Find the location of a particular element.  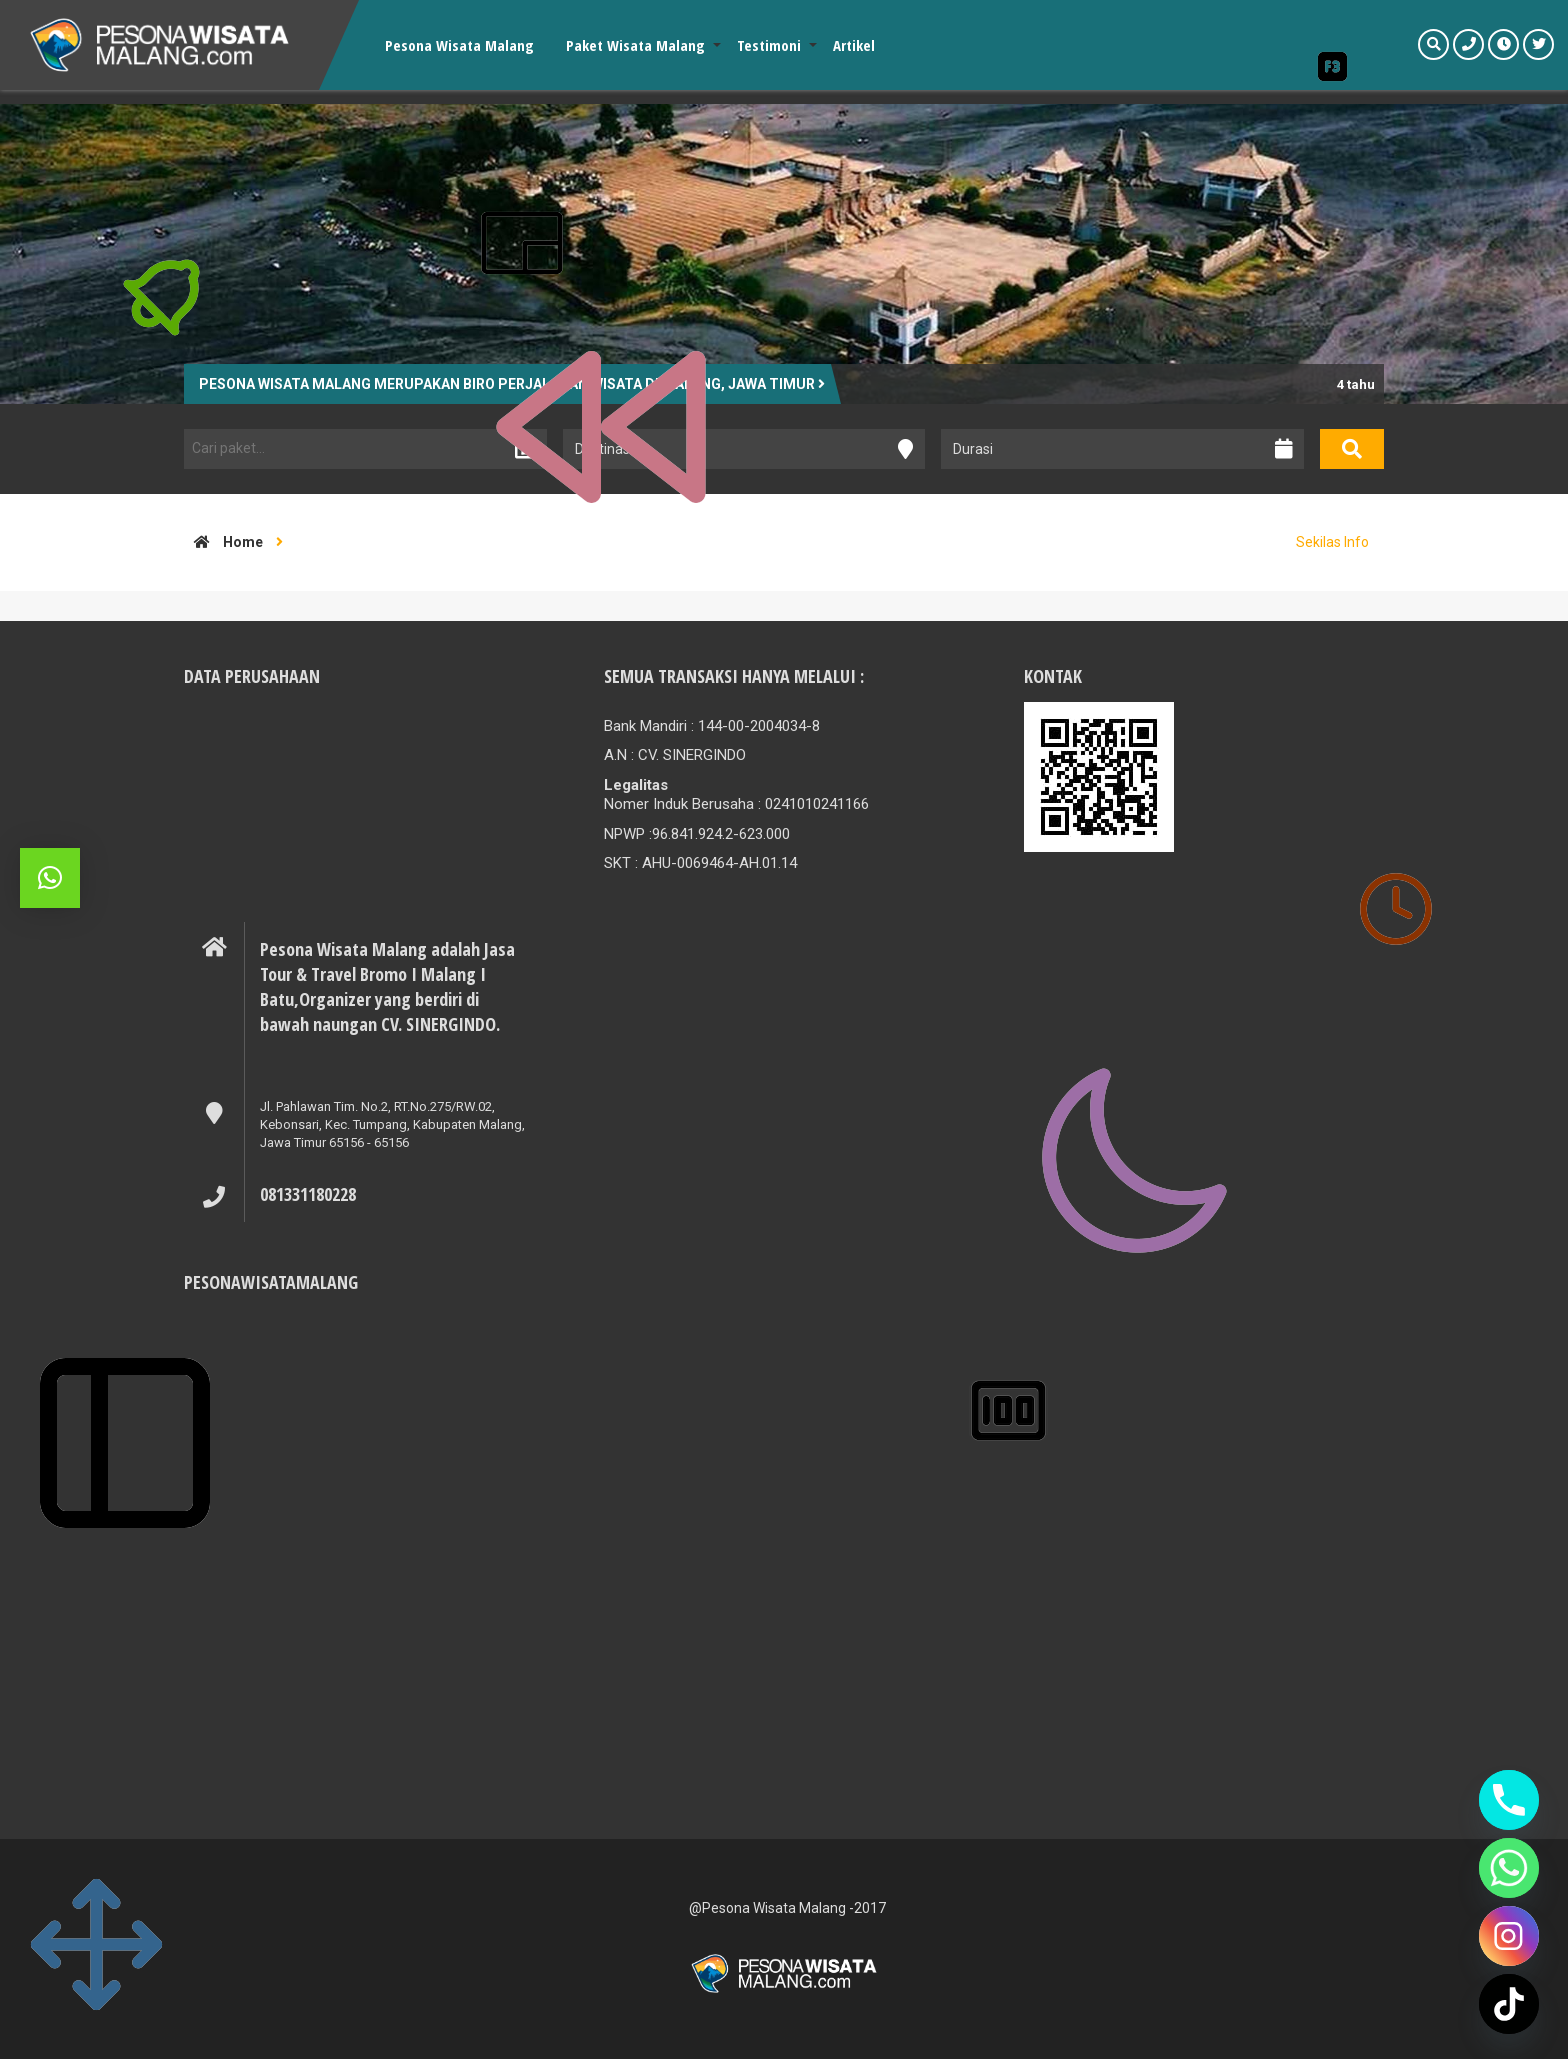

move or reposition an element is located at coordinates (96, 1944).